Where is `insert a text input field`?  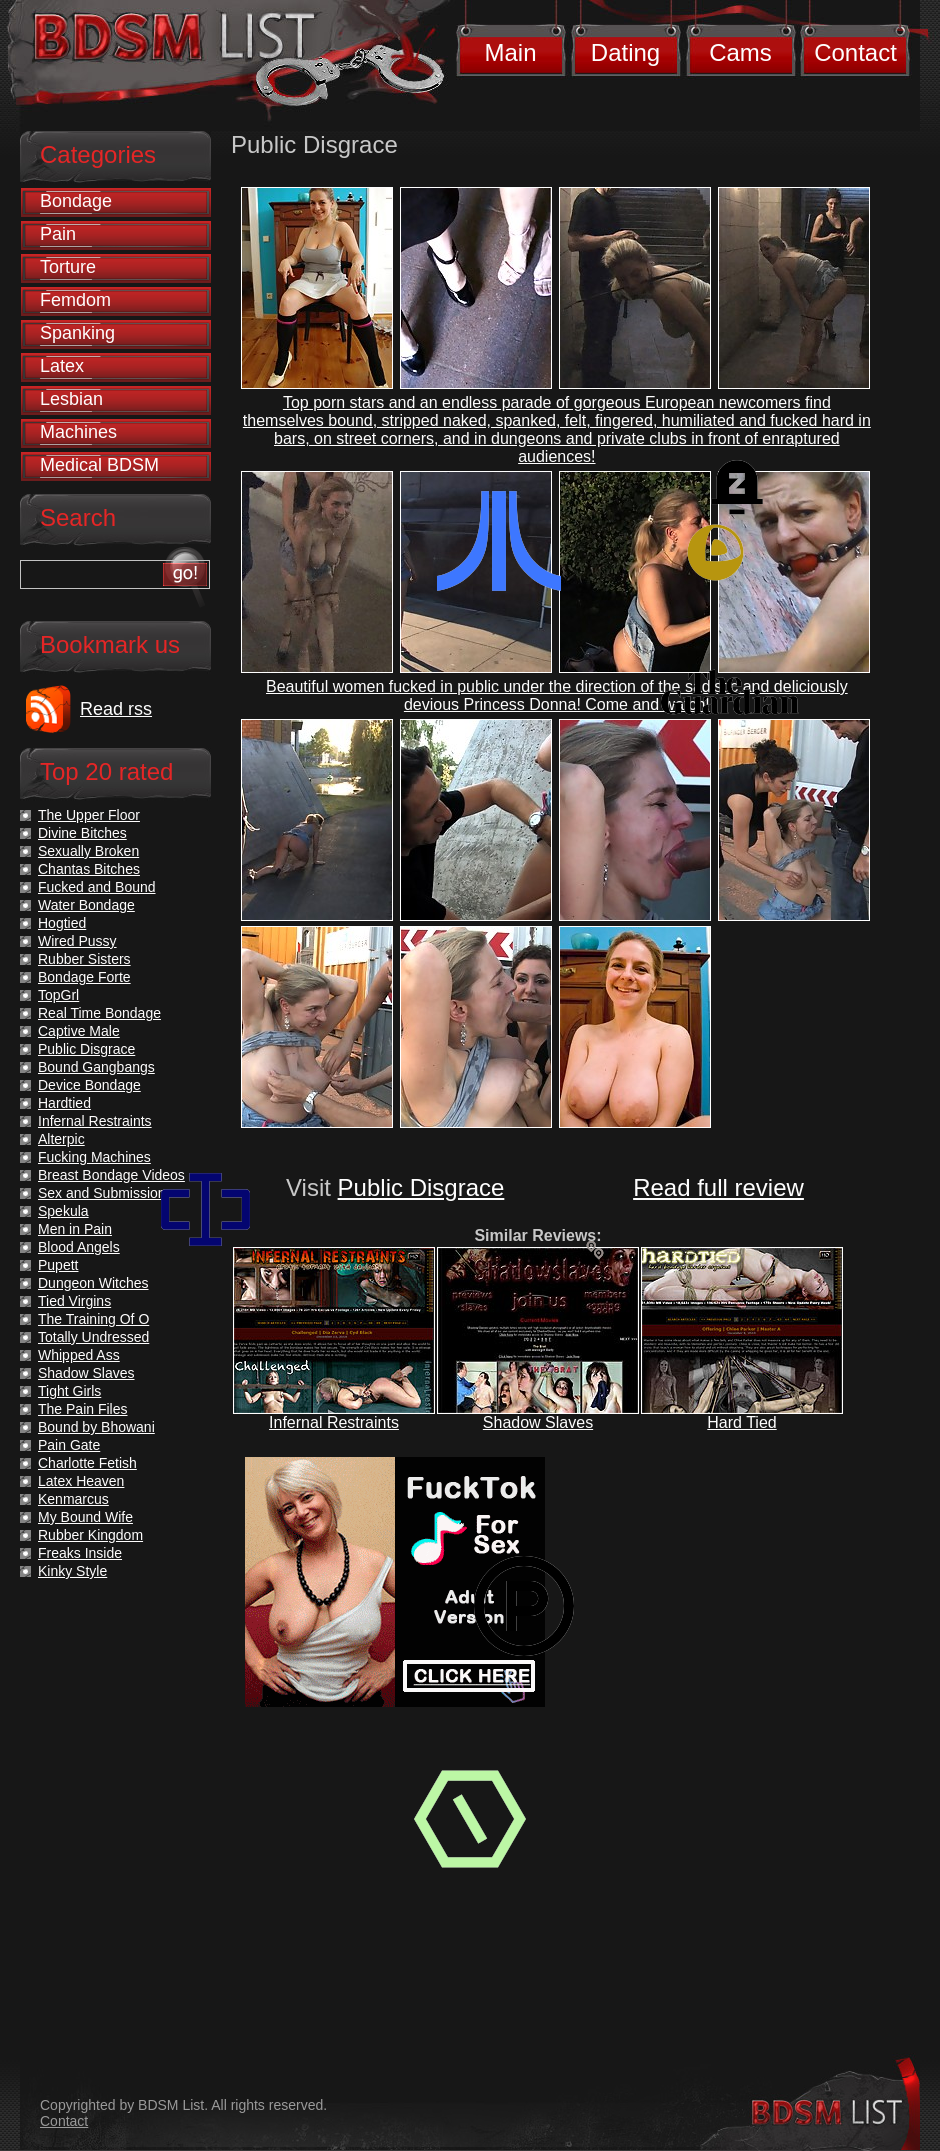
insert a text input field is located at coordinates (205, 1209).